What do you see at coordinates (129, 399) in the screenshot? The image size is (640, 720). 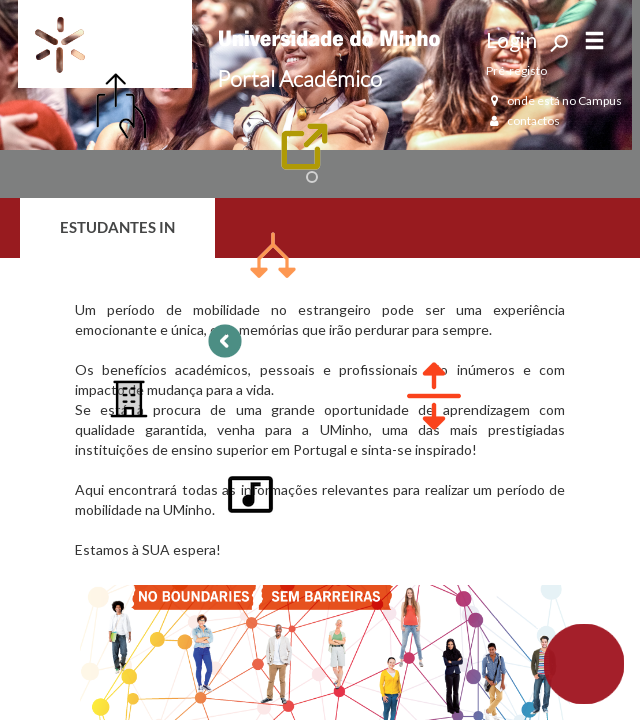 I see `view building or office location` at bounding box center [129, 399].